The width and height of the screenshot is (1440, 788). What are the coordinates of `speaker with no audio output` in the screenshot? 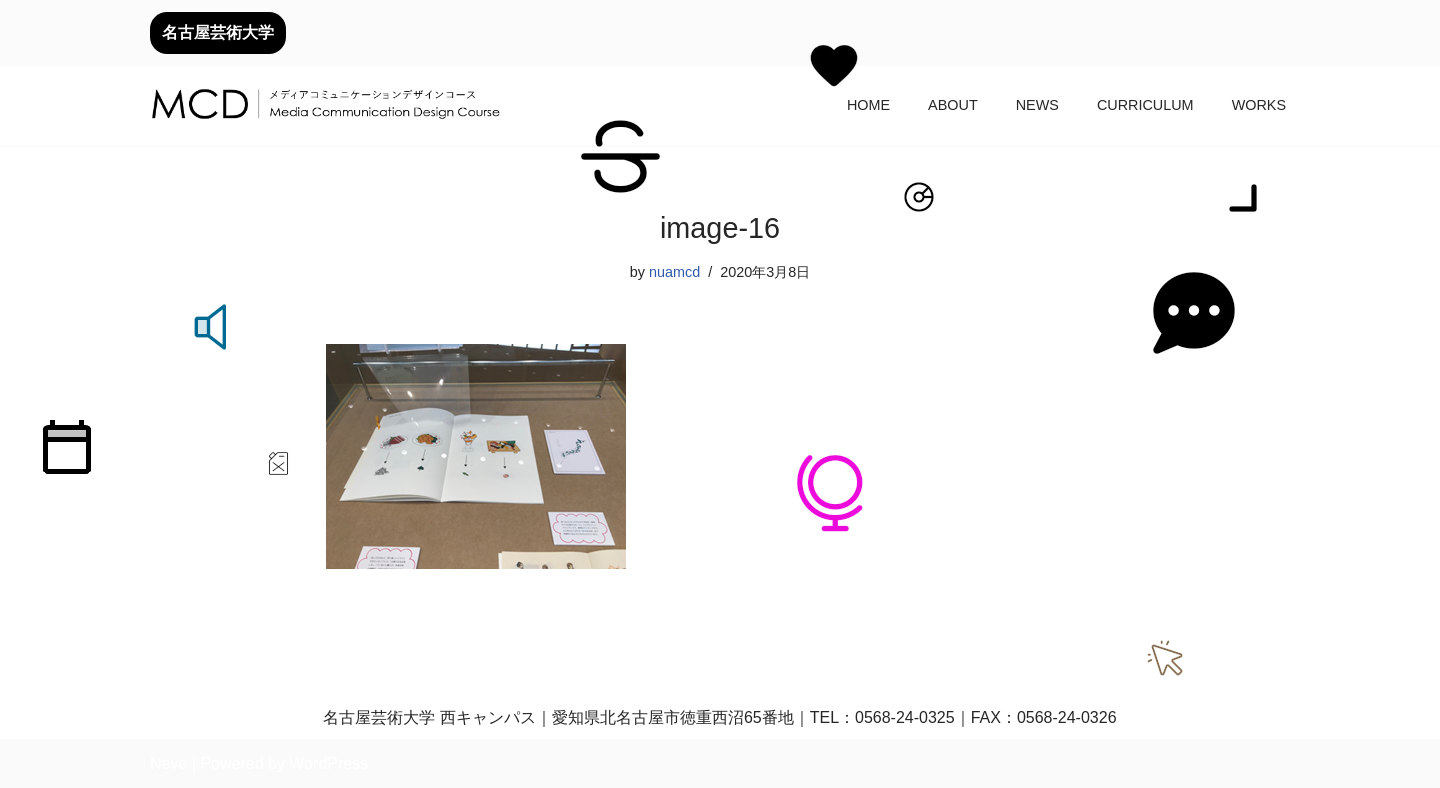 It's located at (219, 327).